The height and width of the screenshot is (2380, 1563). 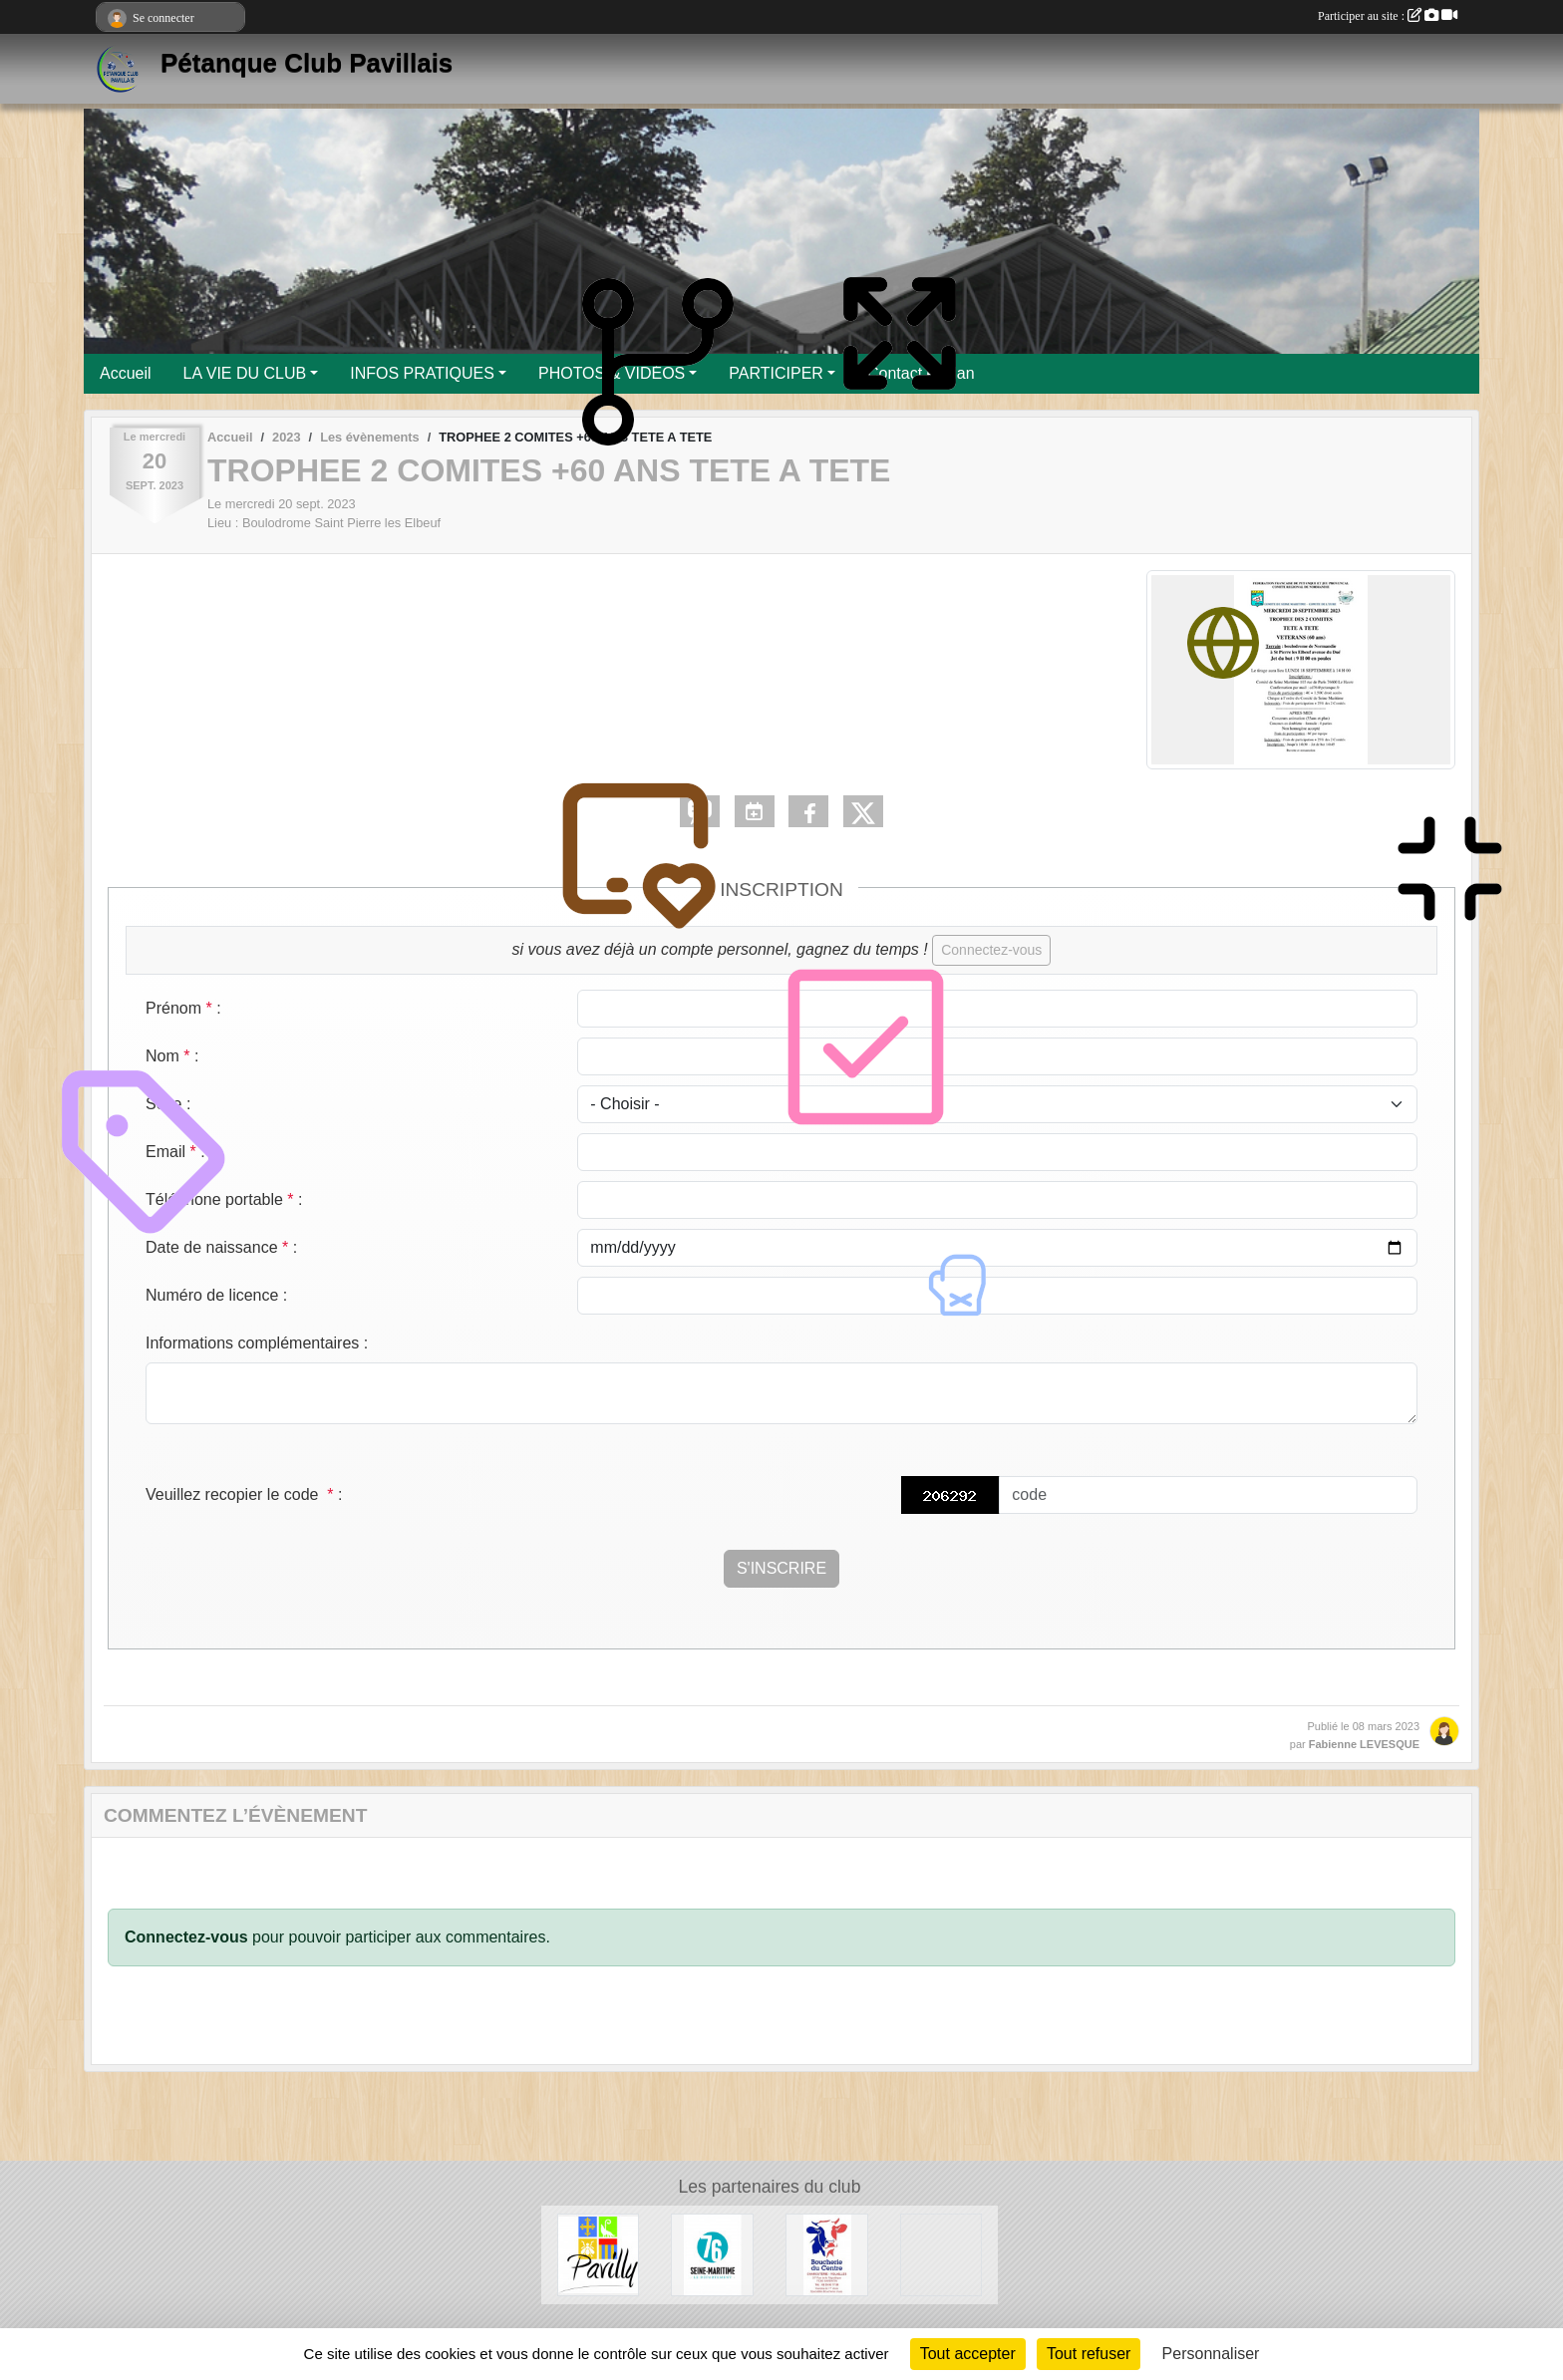 I want to click on select or confirm an option, so click(x=865, y=1046).